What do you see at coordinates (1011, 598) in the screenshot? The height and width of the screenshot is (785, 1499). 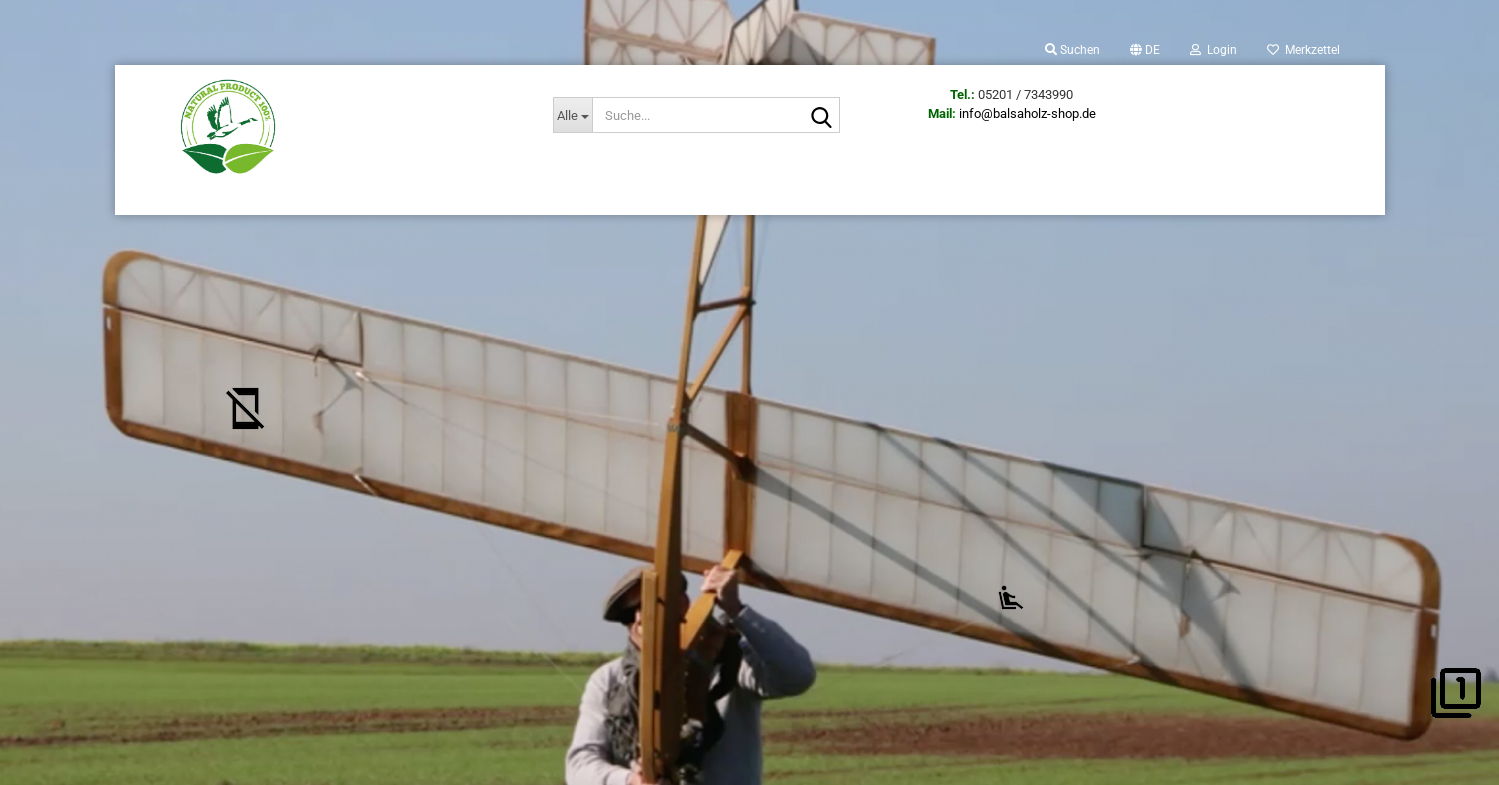 I see `select extra legroom or recline seating` at bounding box center [1011, 598].